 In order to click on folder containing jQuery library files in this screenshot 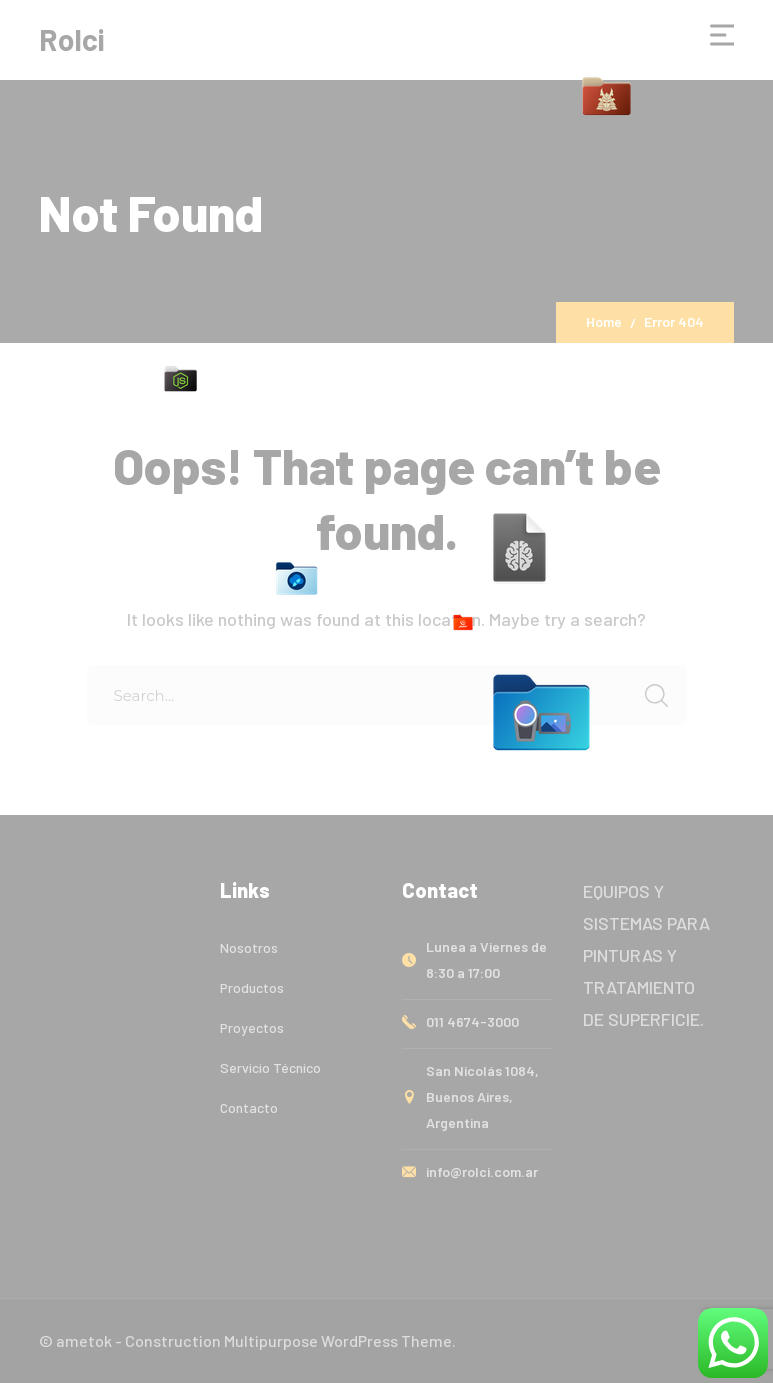, I will do `click(463, 623)`.